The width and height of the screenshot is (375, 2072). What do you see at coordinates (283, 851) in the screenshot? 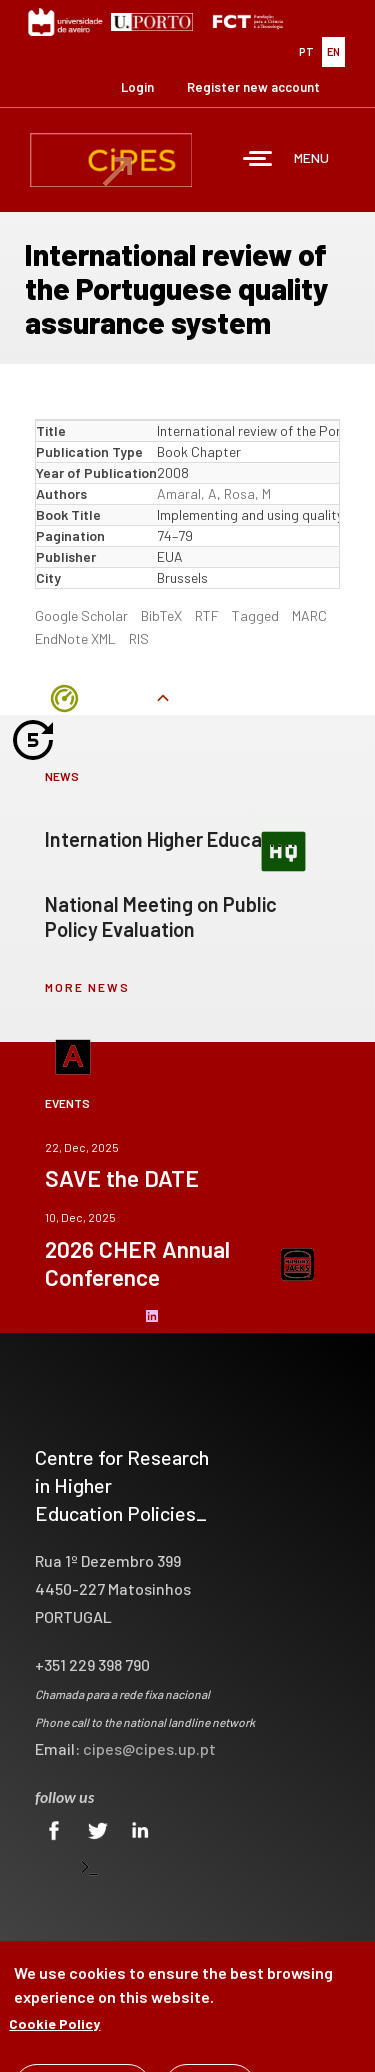
I see `indicates high quality media or streaming option` at bounding box center [283, 851].